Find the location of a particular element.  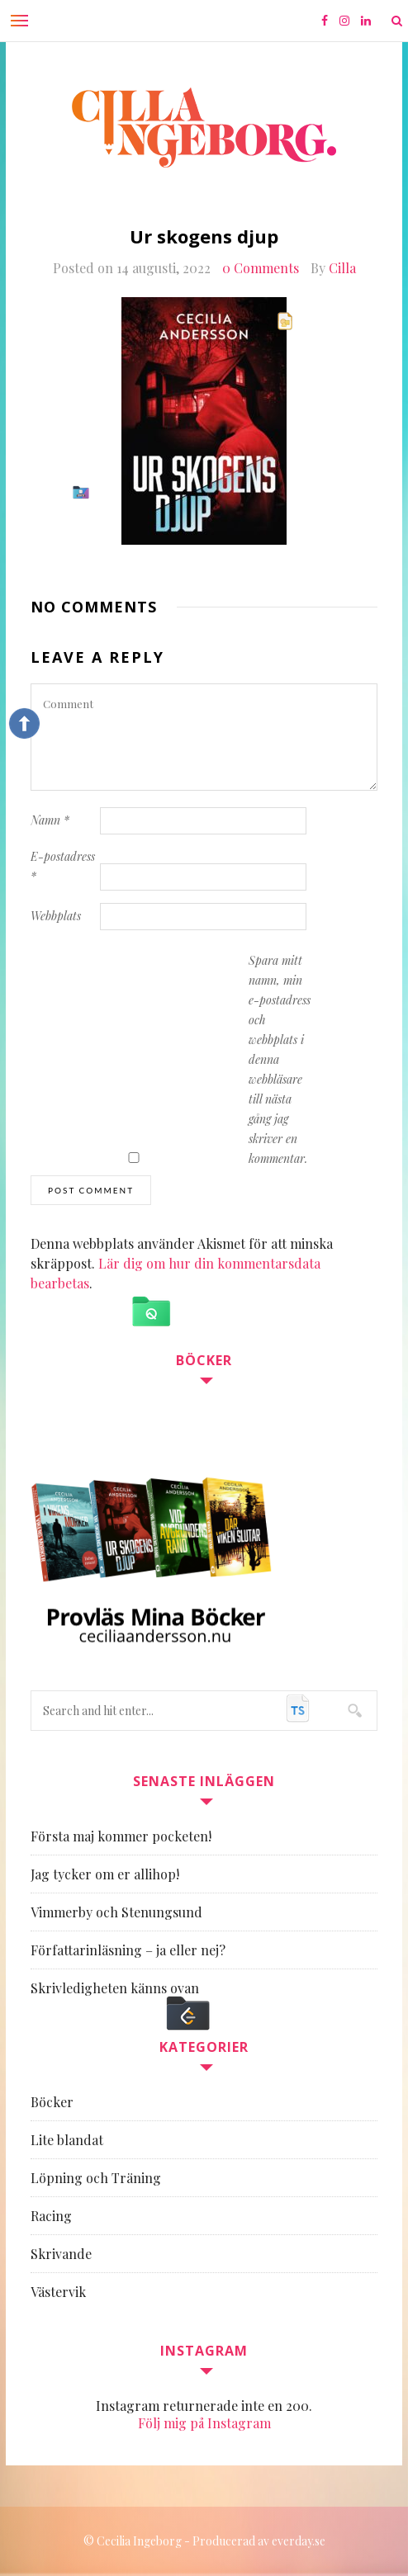

indicates a version control update is available is located at coordinates (24, 723).